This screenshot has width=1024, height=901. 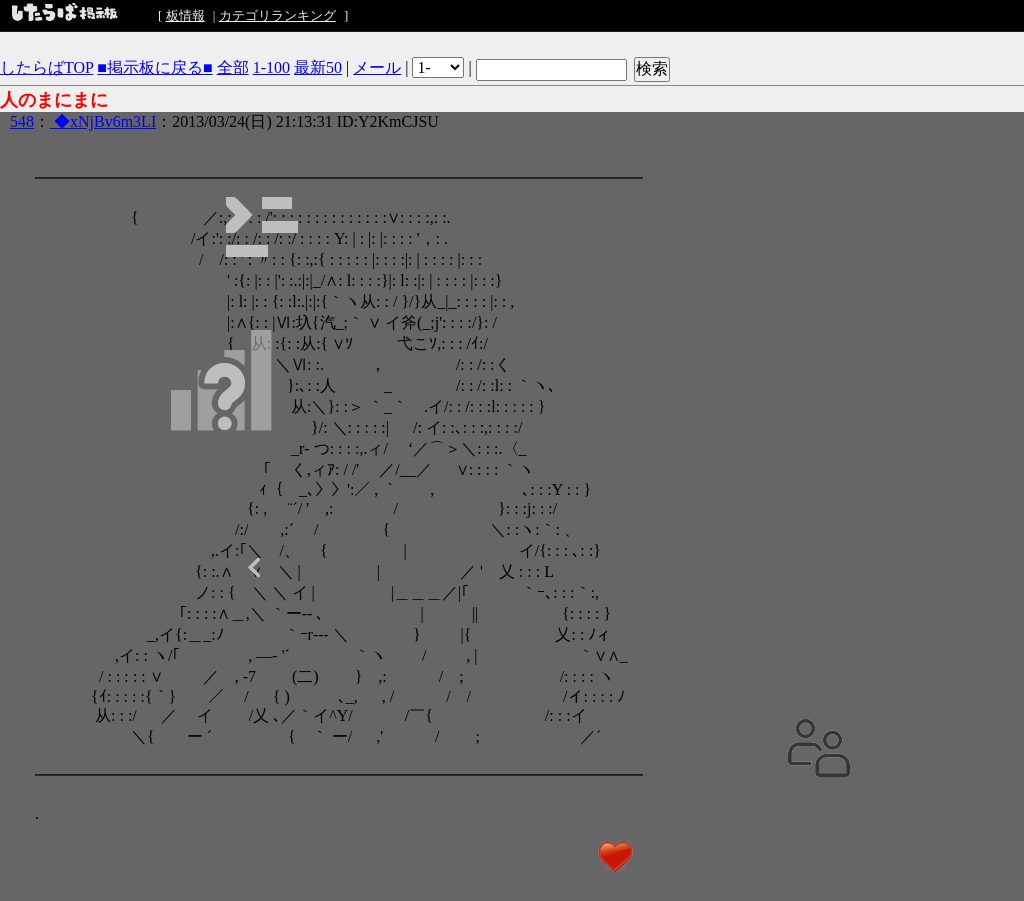 I want to click on mark item as favorite, so click(x=615, y=857).